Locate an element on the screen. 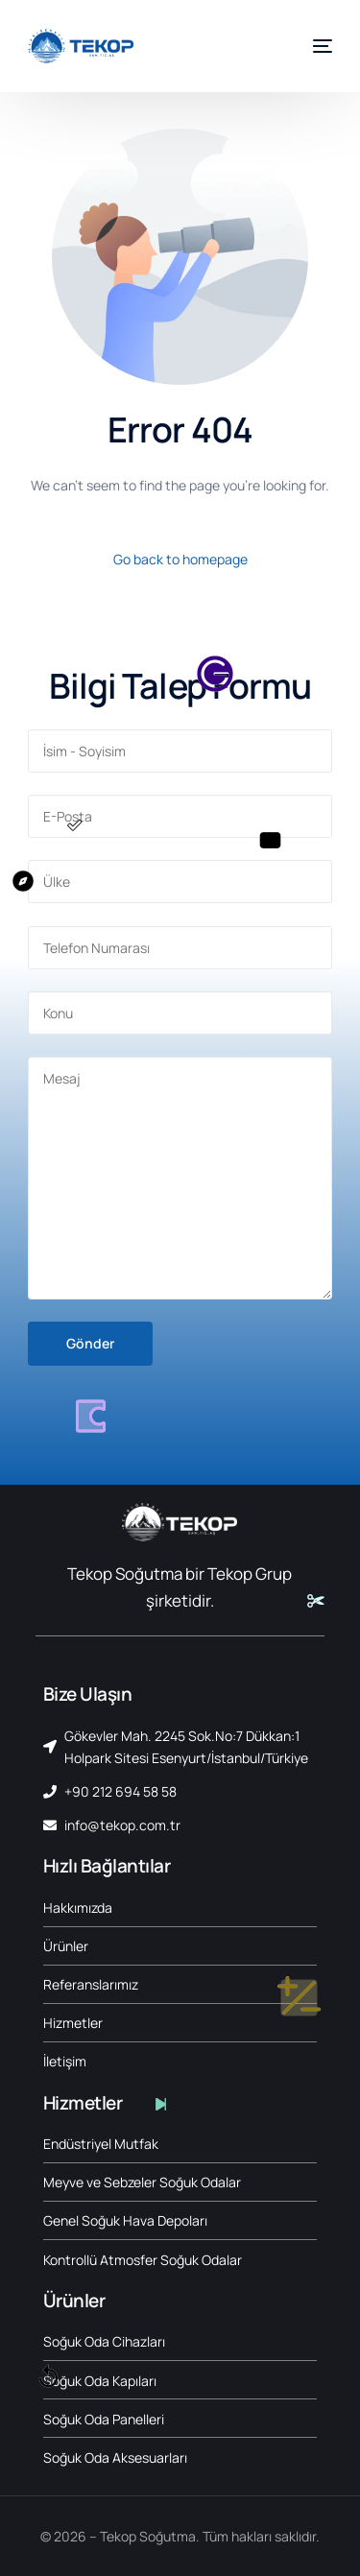  sign in with Google is located at coordinates (215, 674).